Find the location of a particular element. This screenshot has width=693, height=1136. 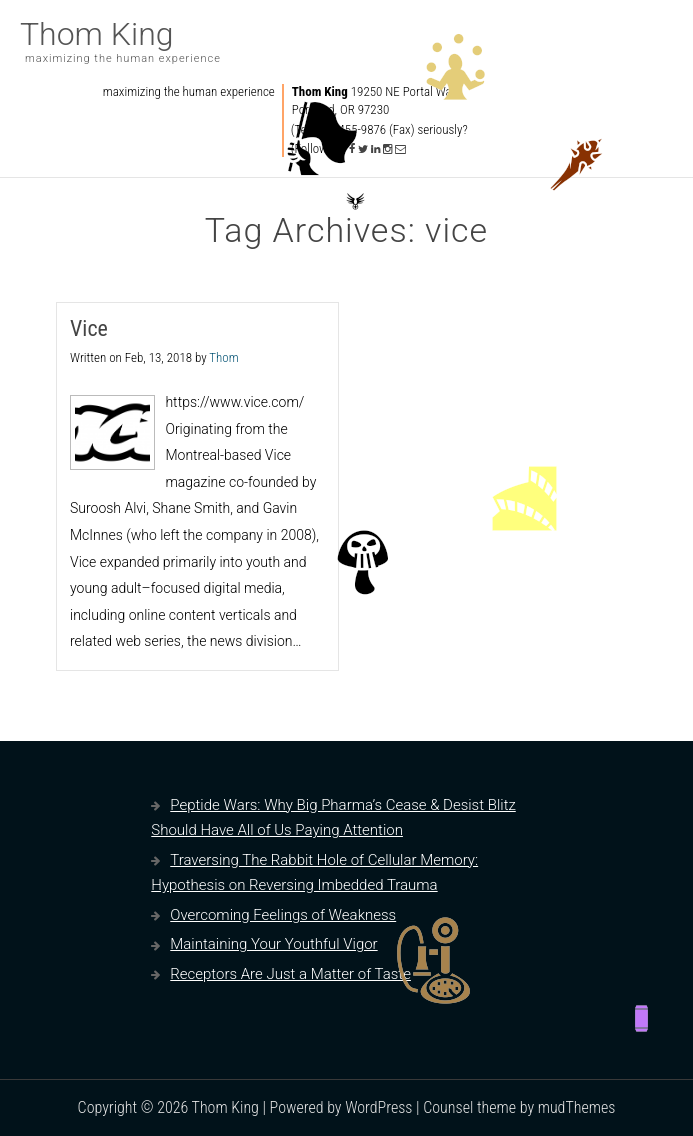

select a beverage or drink item is located at coordinates (641, 1018).